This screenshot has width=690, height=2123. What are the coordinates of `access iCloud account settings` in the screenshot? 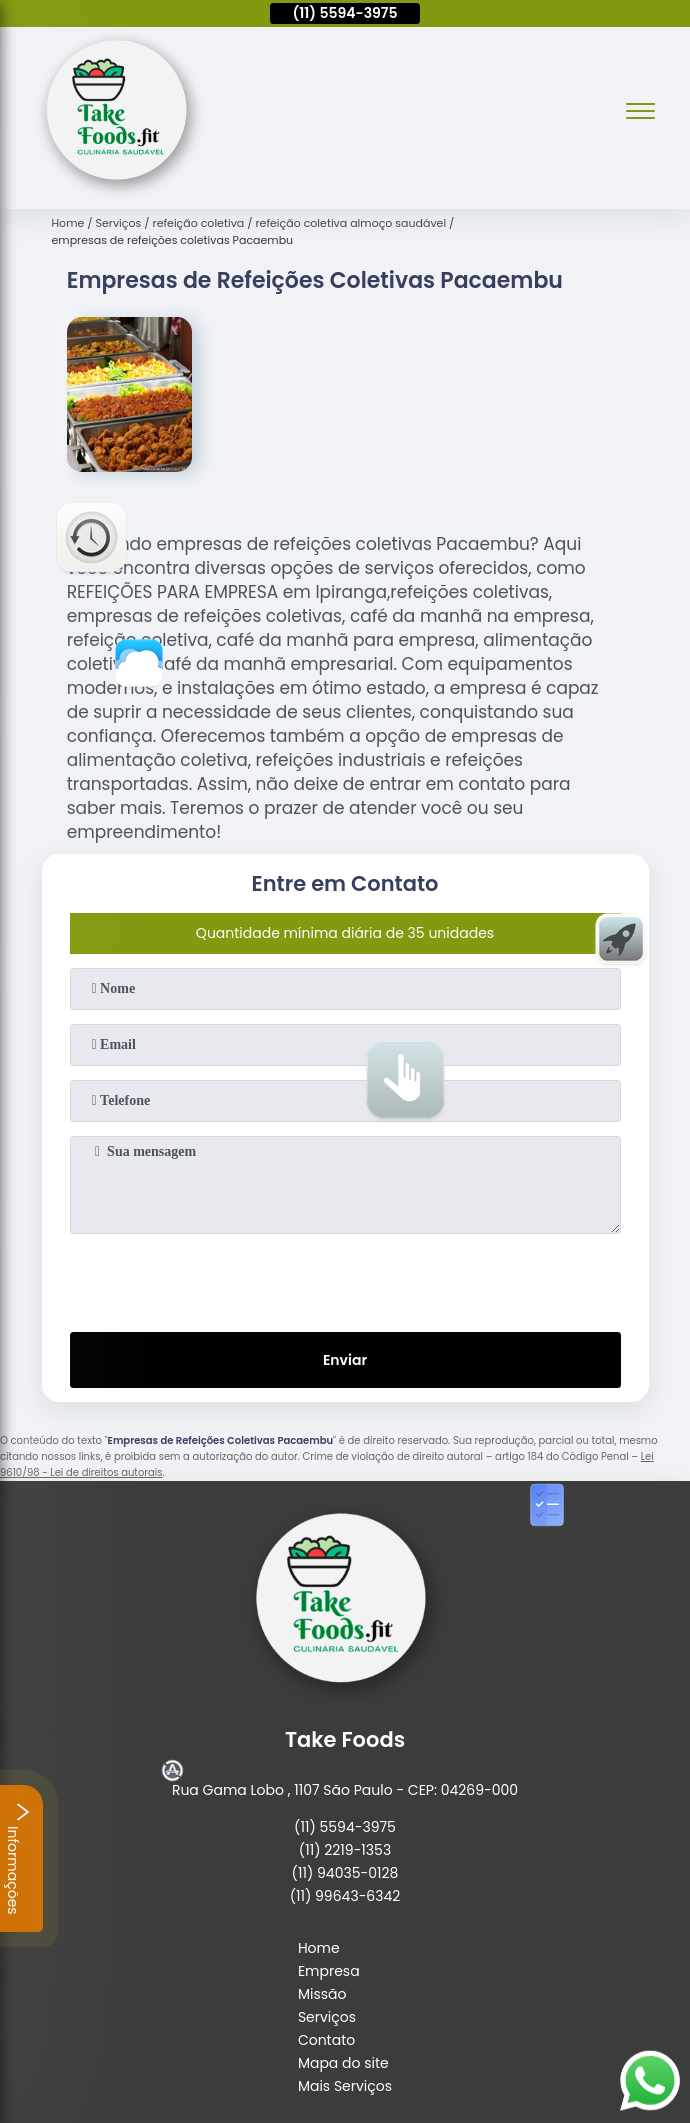 It's located at (139, 663).